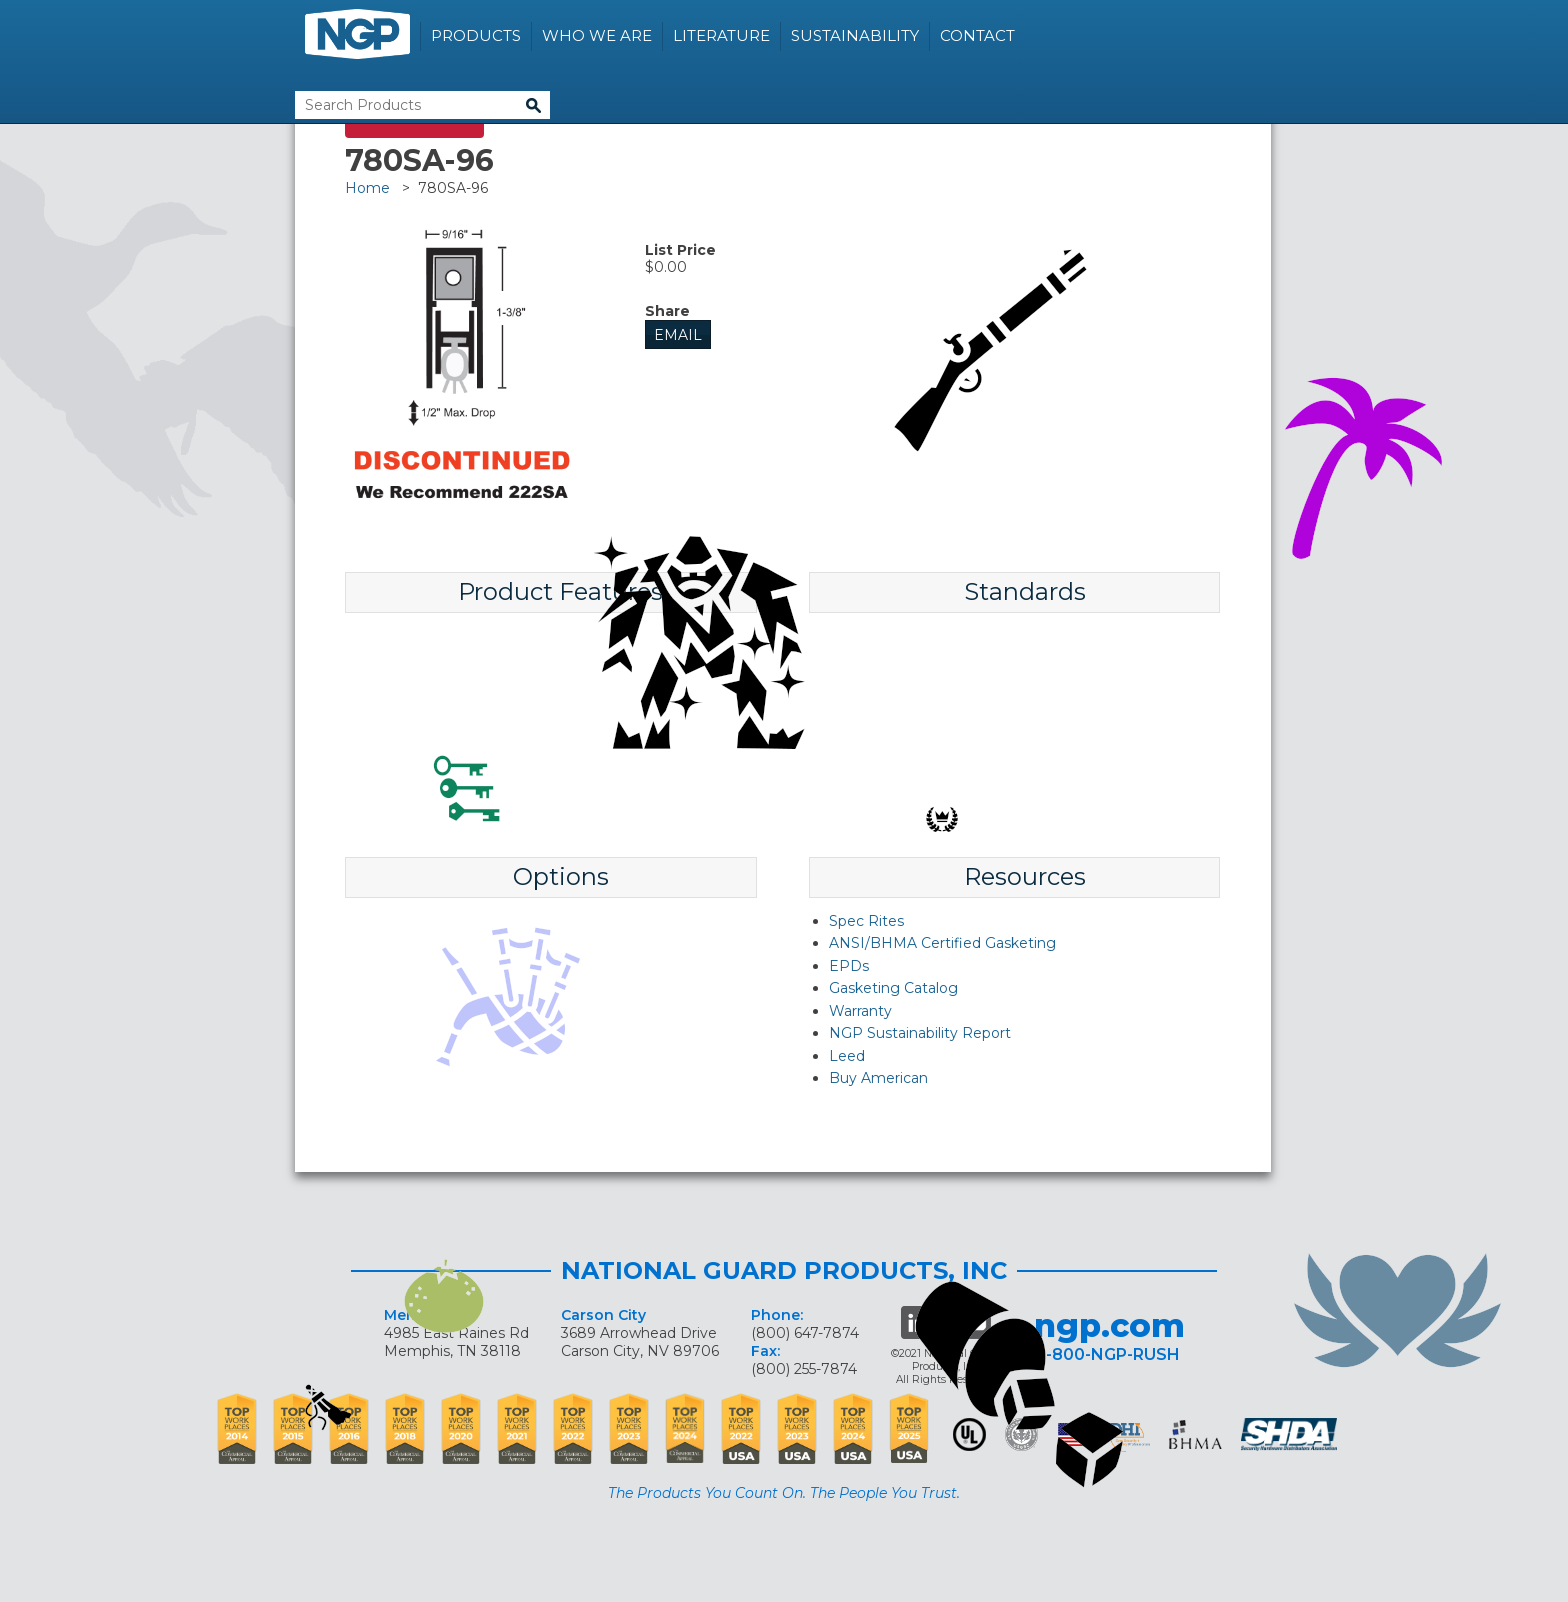  What do you see at coordinates (508, 997) in the screenshot?
I see `browse traditional or folk music instruments` at bounding box center [508, 997].